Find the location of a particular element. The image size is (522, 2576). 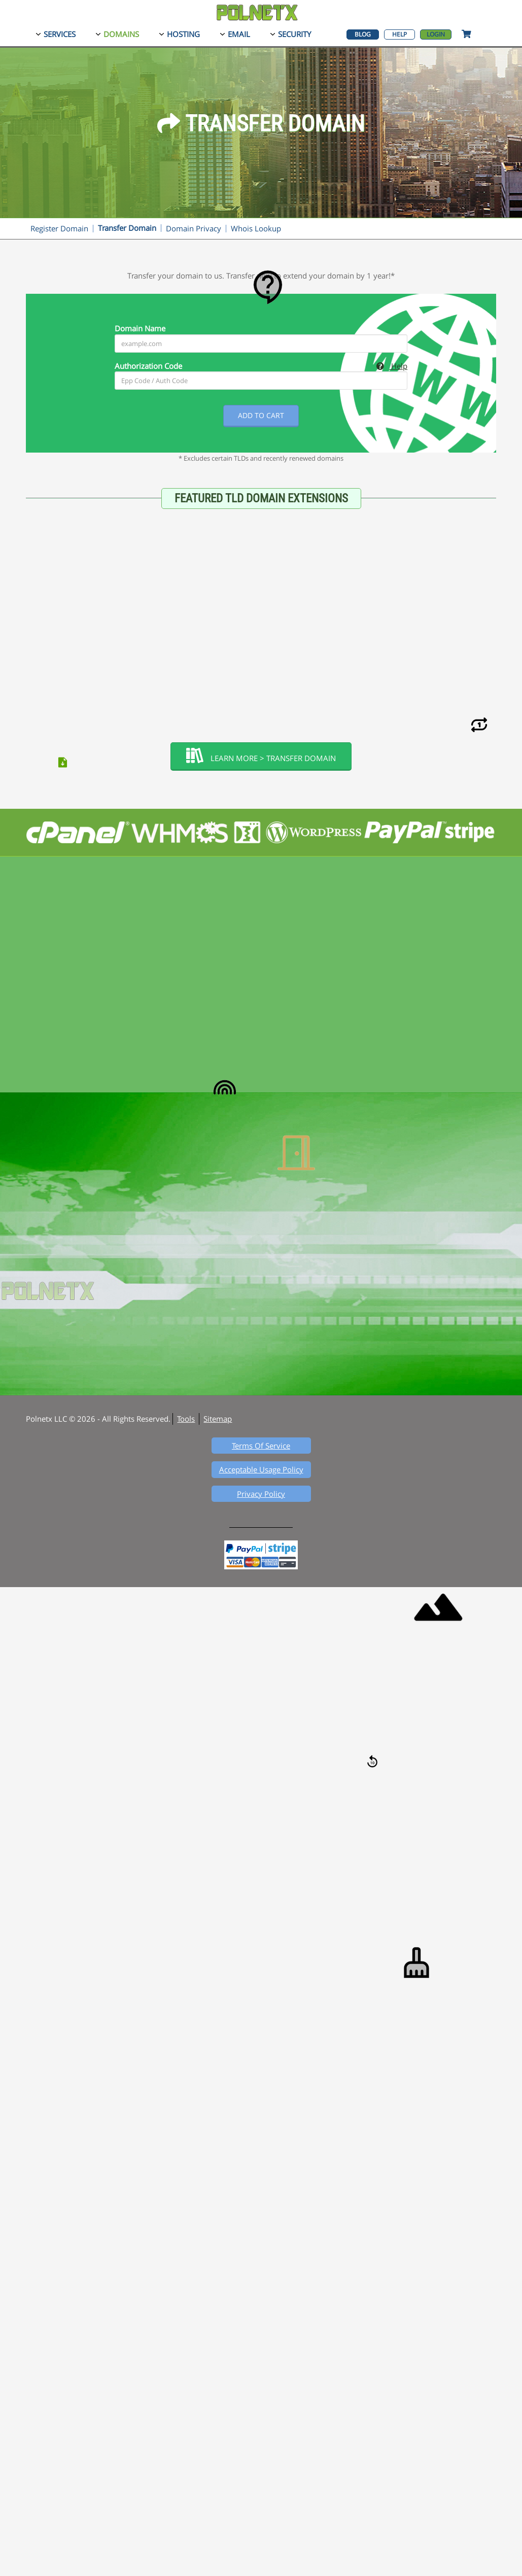

download a file is located at coordinates (62, 762).